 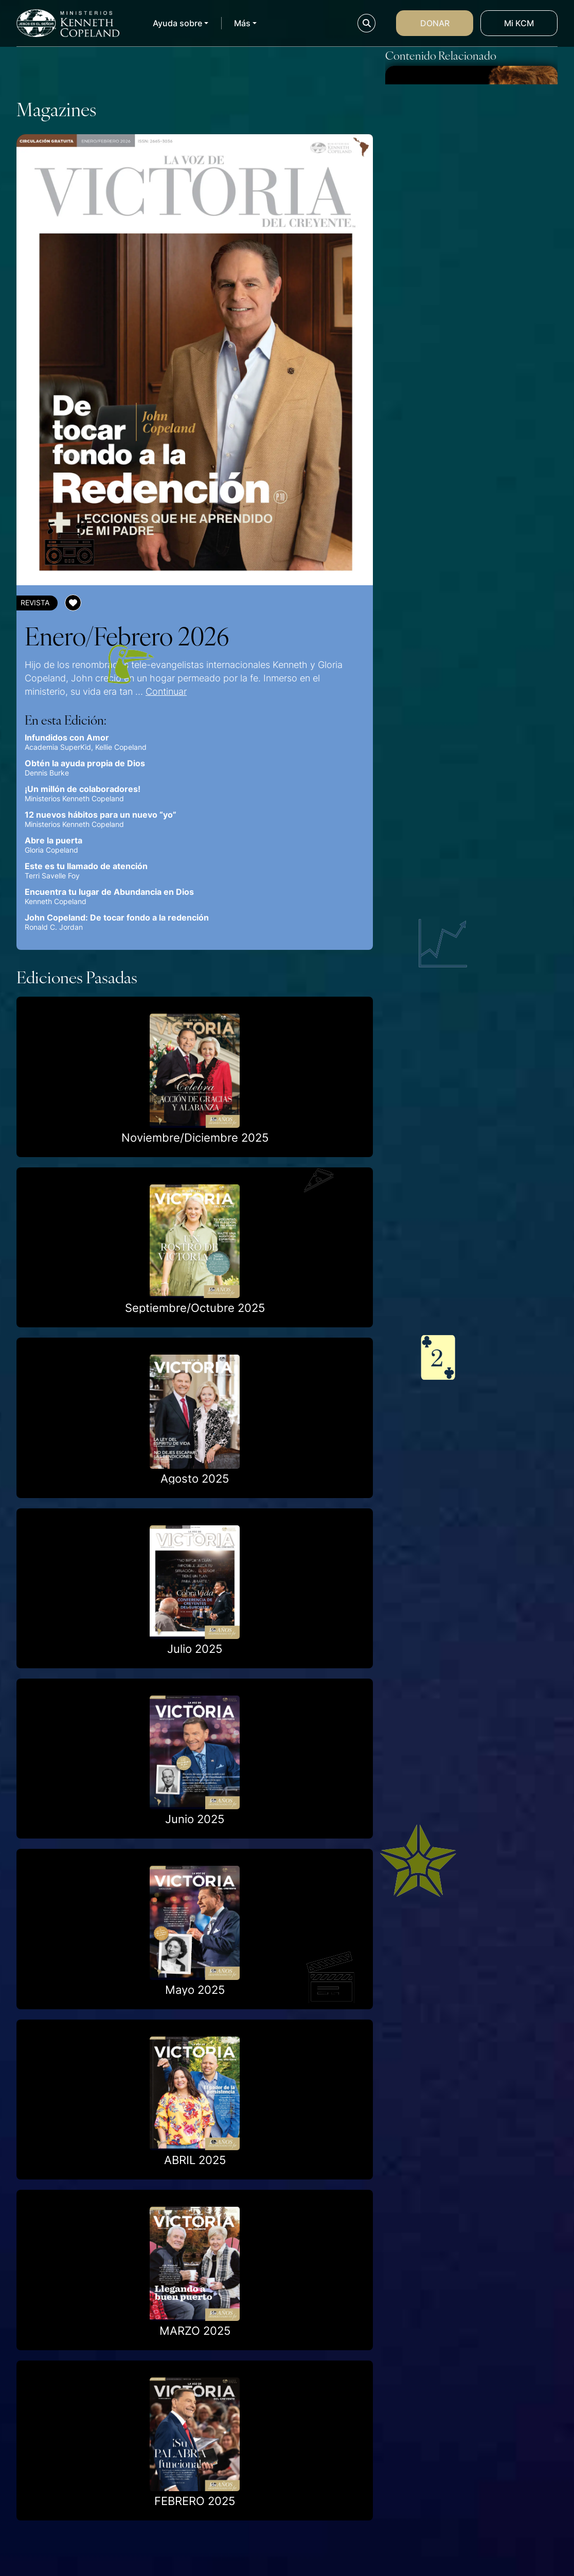 I want to click on order food or access food delivery services, so click(x=318, y=1180).